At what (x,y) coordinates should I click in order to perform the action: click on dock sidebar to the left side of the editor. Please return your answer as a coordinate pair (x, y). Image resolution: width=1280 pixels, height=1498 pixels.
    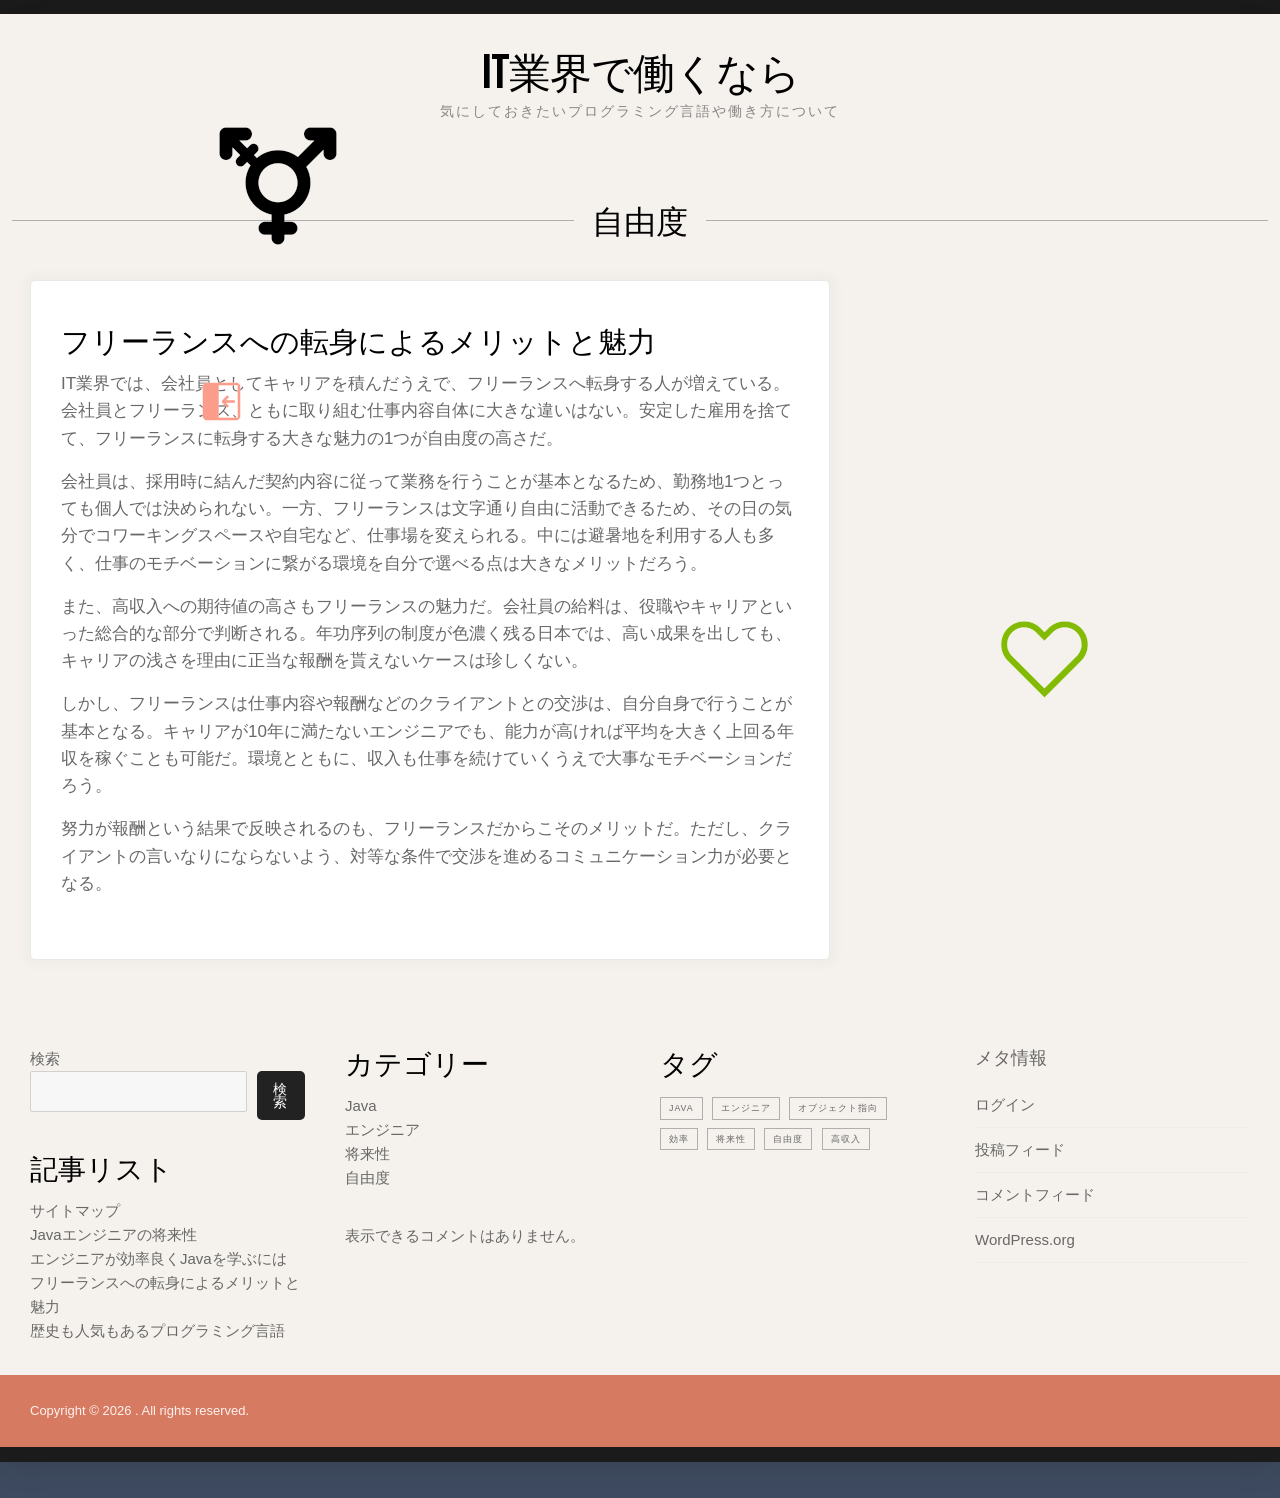
    Looking at the image, I should click on (221, 401).